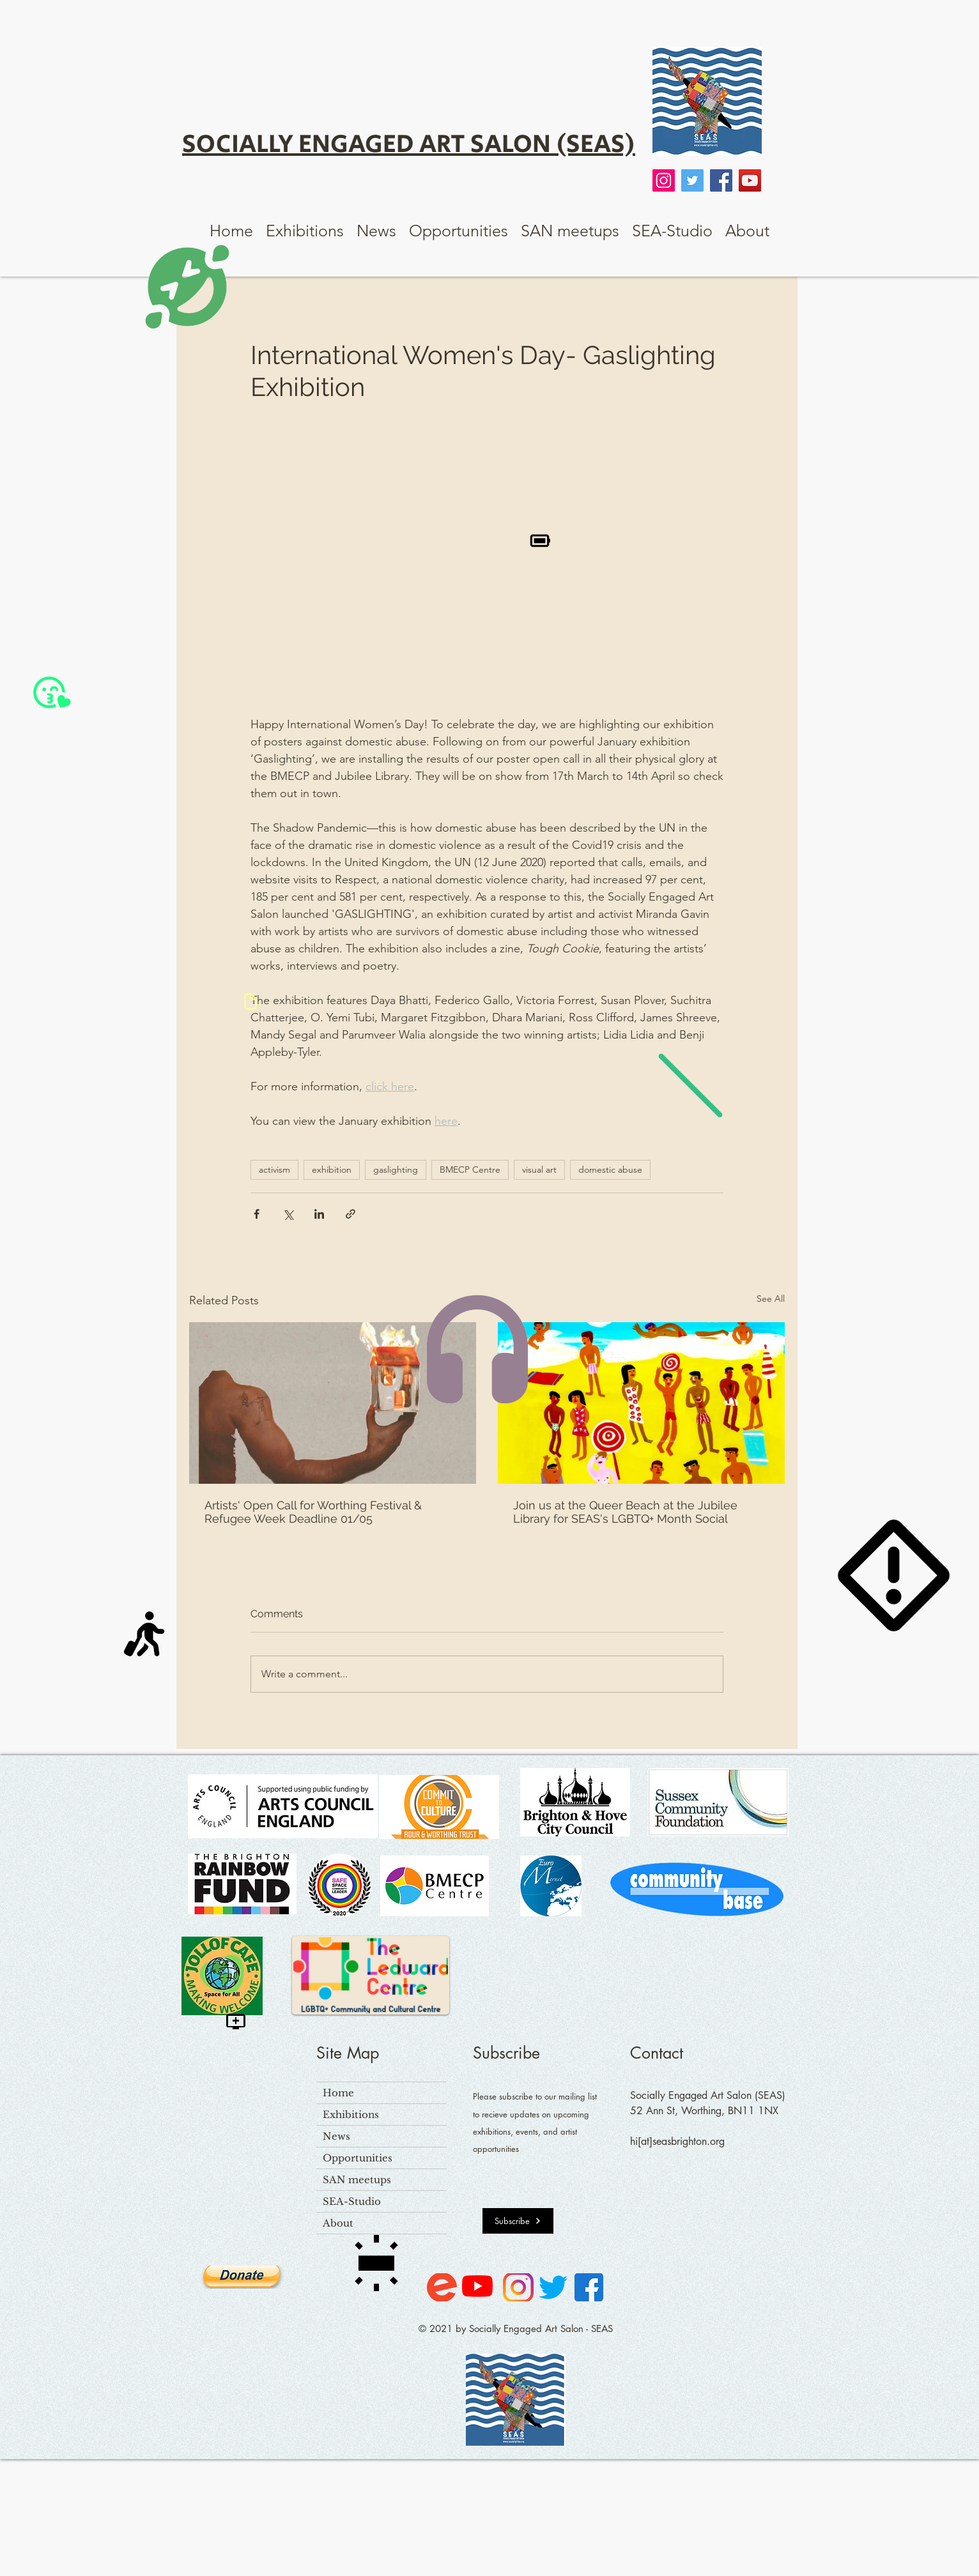 The image size is (979, 2576). I want to click on indicates a warning or alert requiring attention, so click(893, 1575).